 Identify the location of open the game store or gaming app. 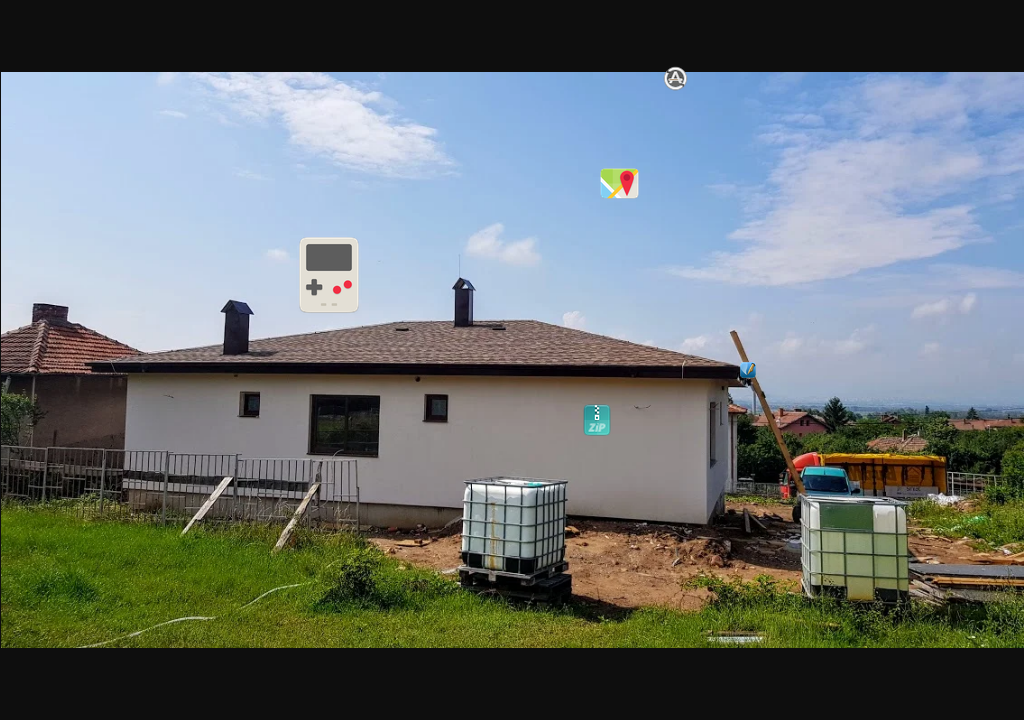
(329, 275).